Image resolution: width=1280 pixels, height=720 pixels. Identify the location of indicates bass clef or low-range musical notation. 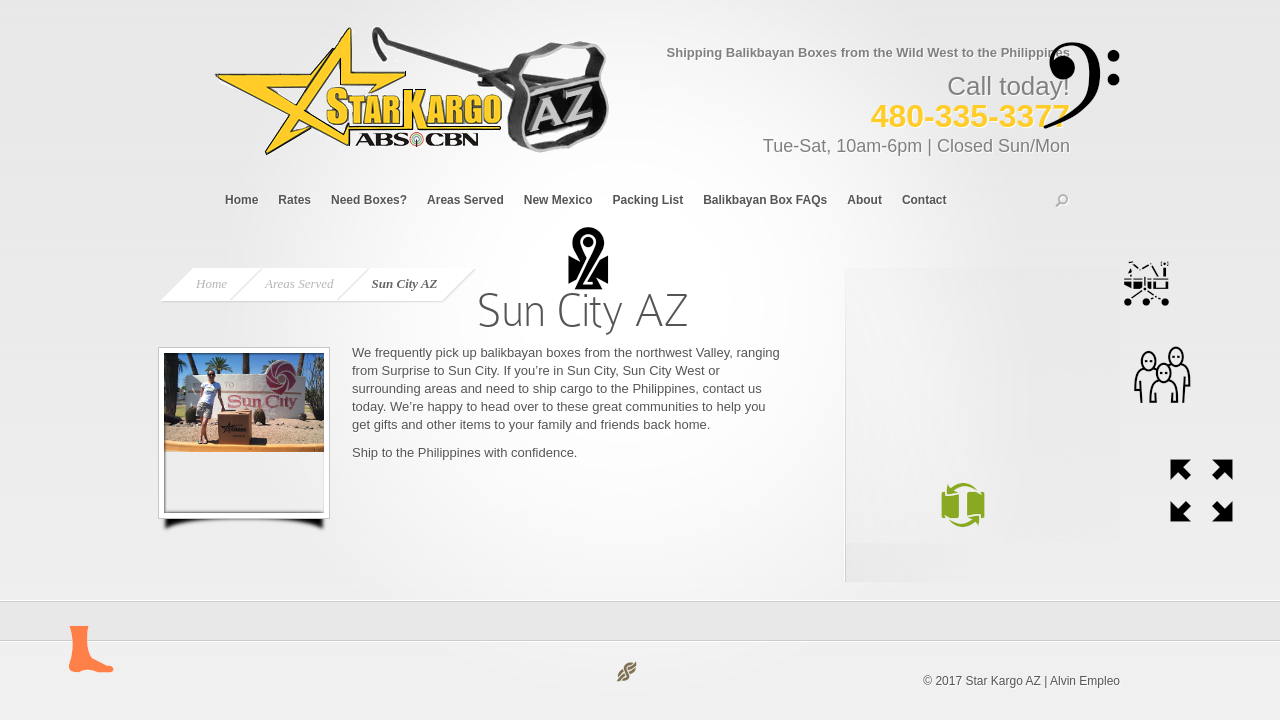
(1081, 85).